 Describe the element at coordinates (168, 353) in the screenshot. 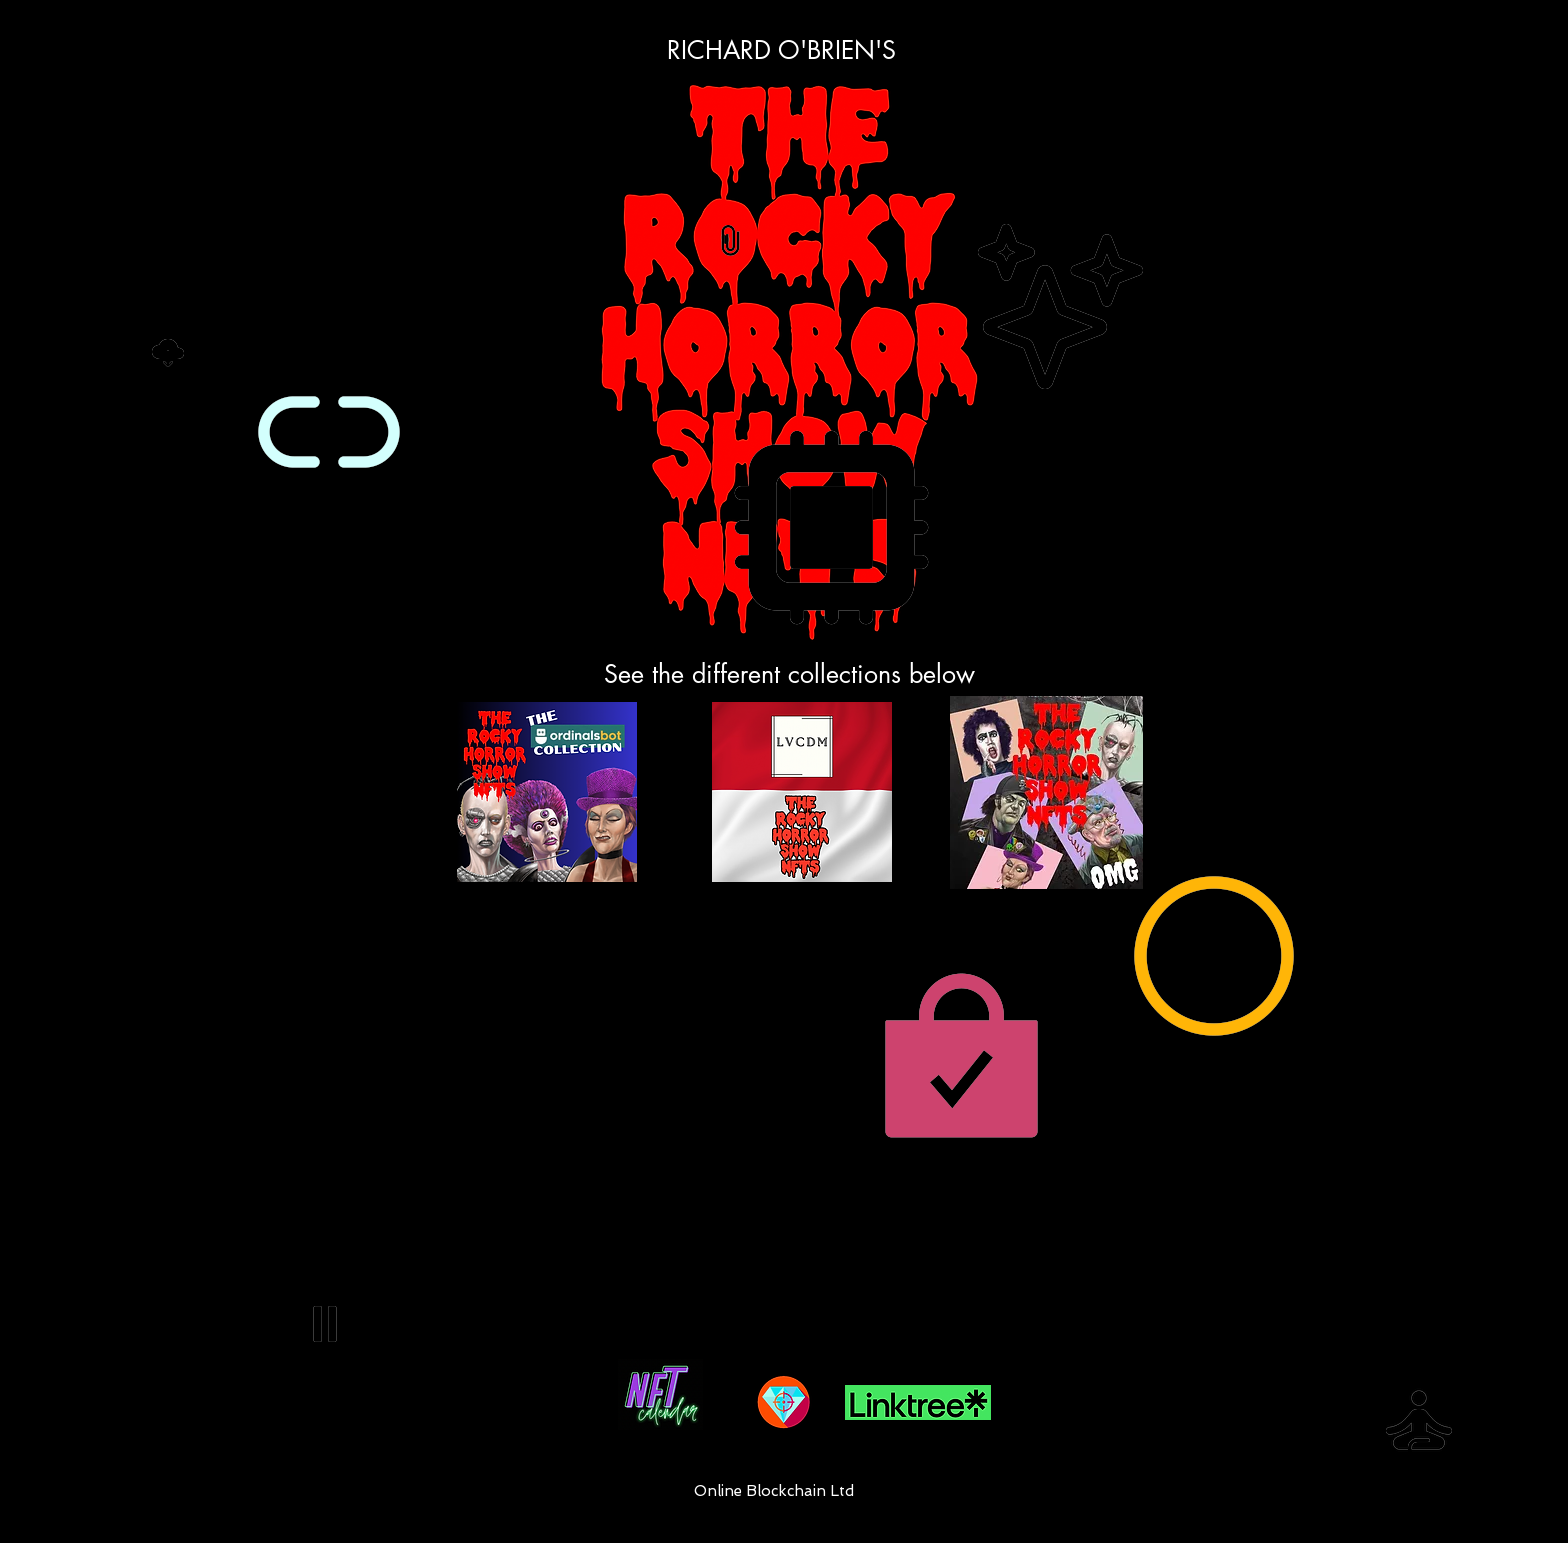

I see `download file from cloud storage` at that location.